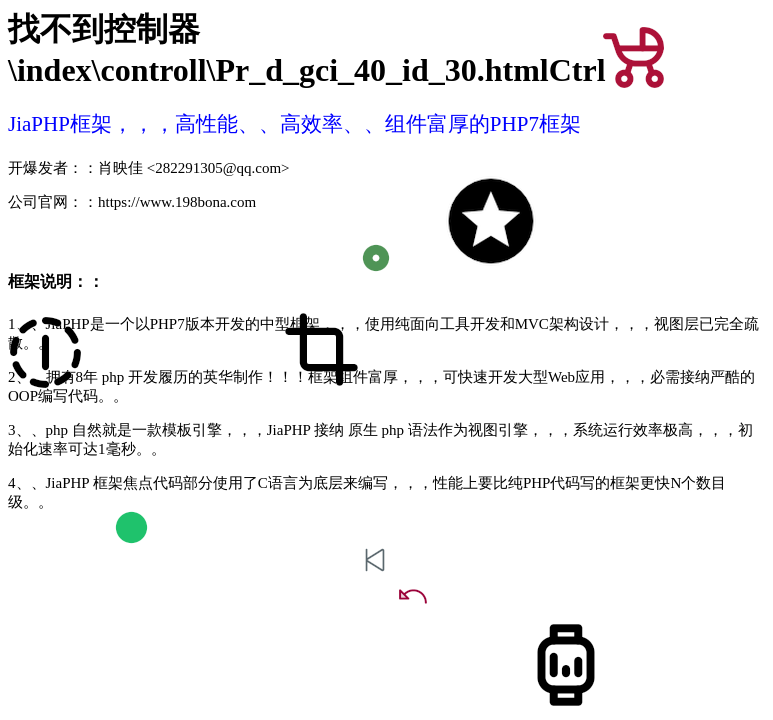 The image size is (773, 720). What do you see at coordinates (636, 57) in the screenshot?
I see `access baby or parenting-related features` at bounding box center [636, 57].